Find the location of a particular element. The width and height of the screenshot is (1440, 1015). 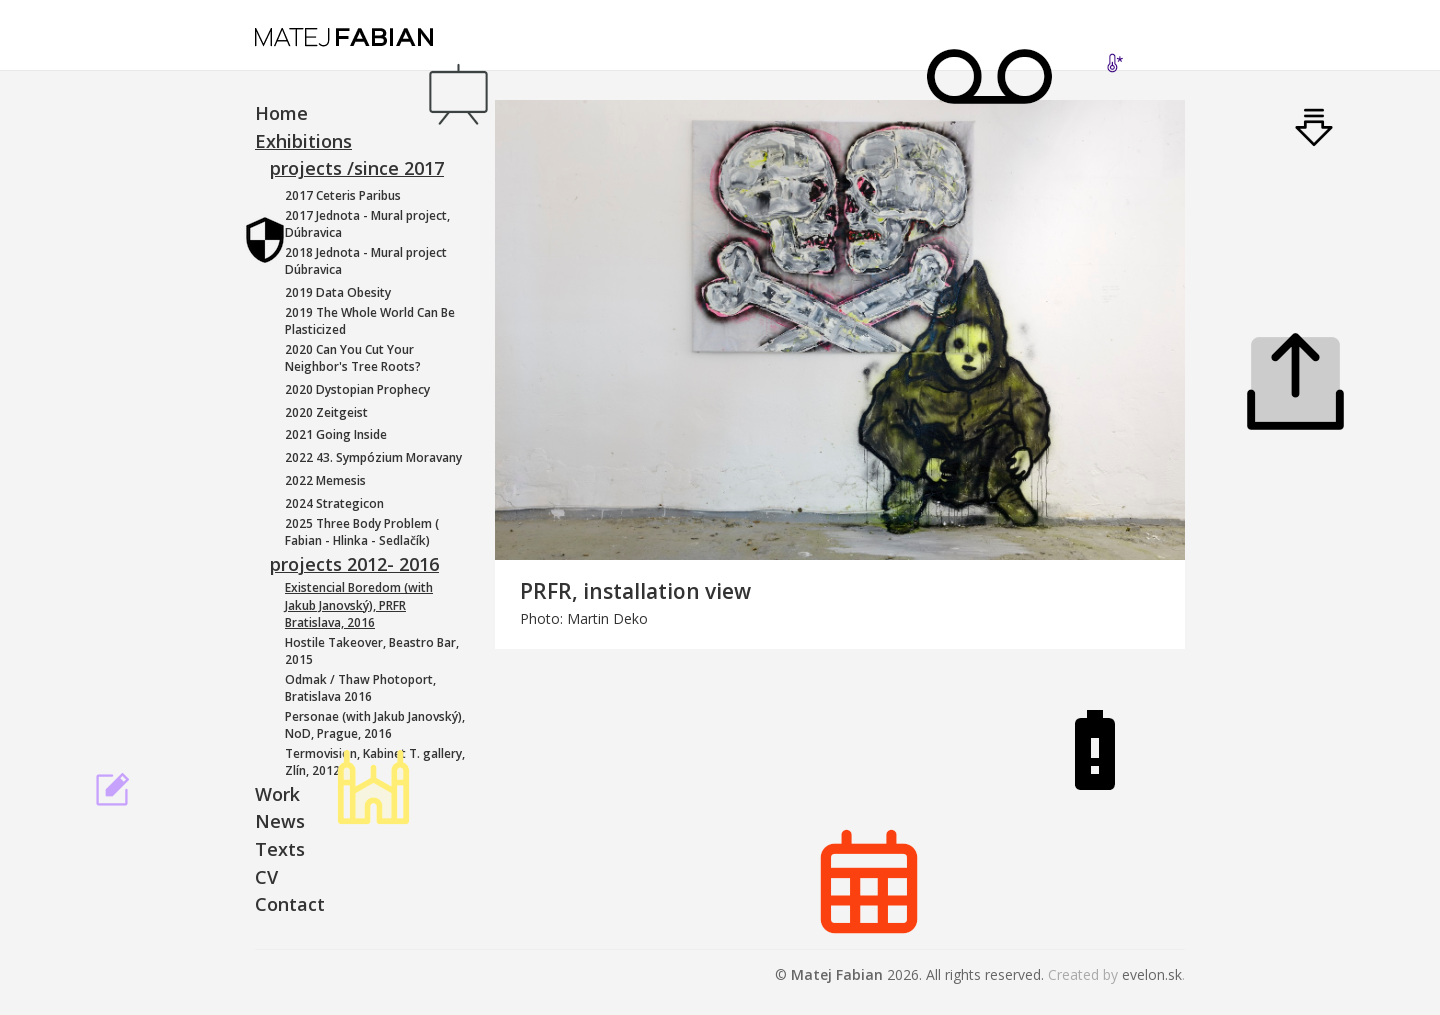

compose a new note is located at coordinates (112, 790).